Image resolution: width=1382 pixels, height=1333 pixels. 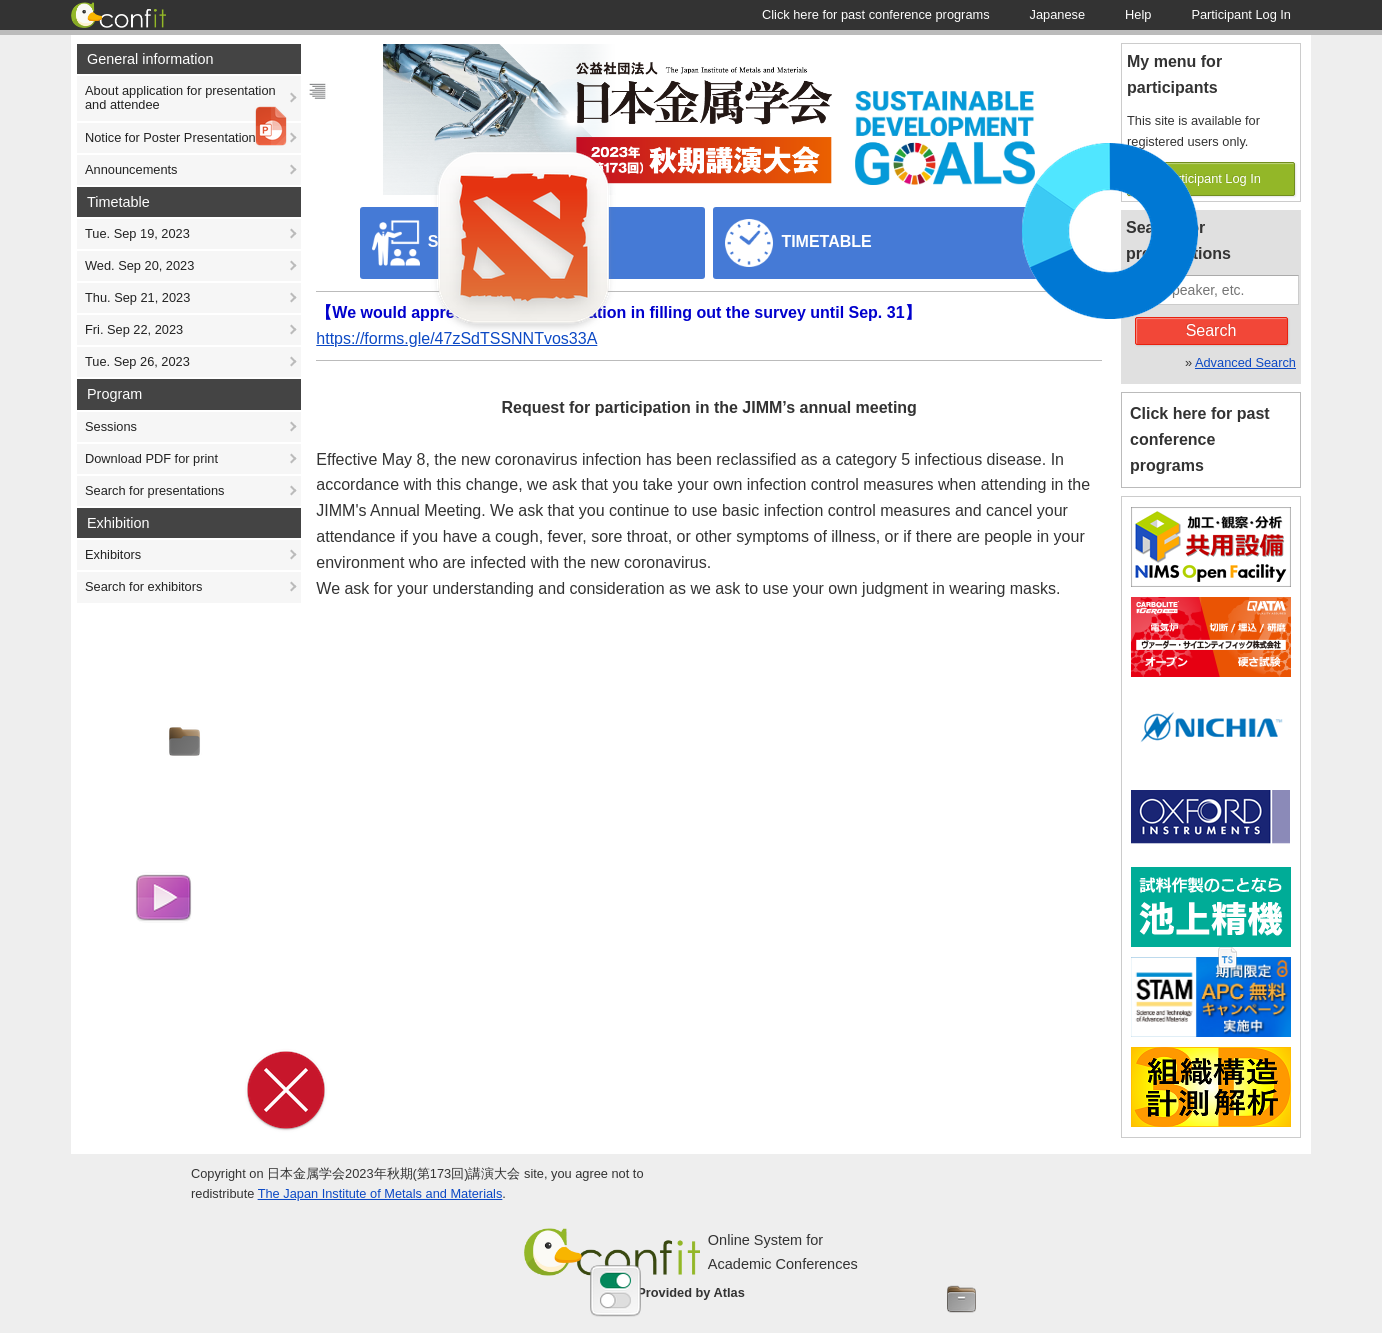 I want to click on launch Dota 2 game, so click(x=523, y=237).